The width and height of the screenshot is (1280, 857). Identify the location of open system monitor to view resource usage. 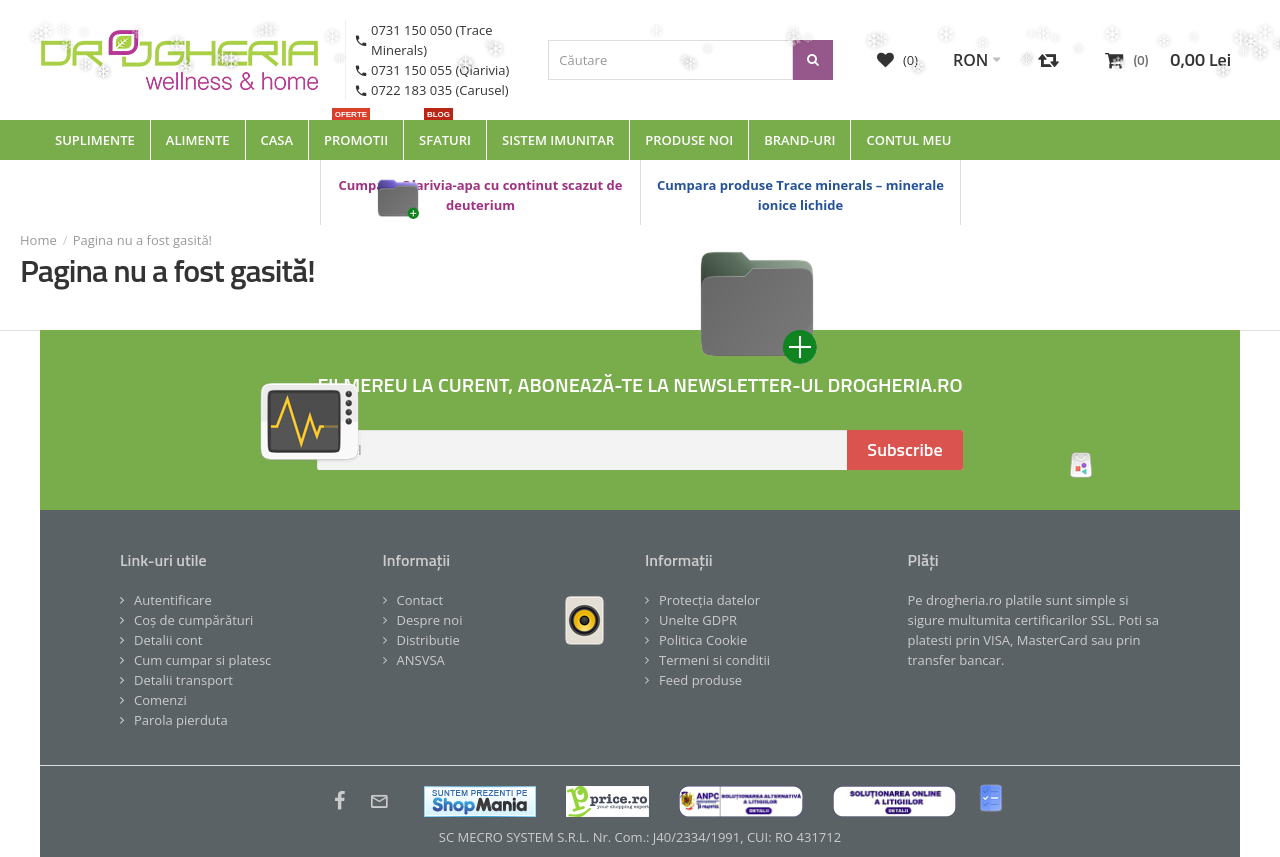
(309, 421).